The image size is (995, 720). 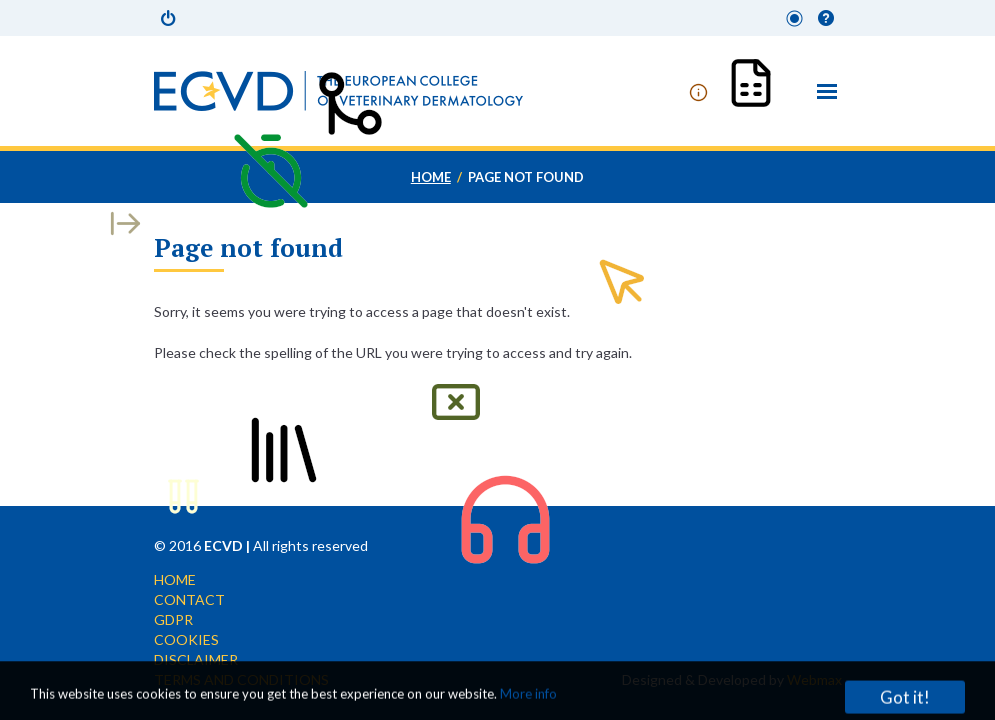 What do you see at coordinates (183, 496) in the screenshot?
I see `access lab results or diagnostics` at bounding box center [183, 496].